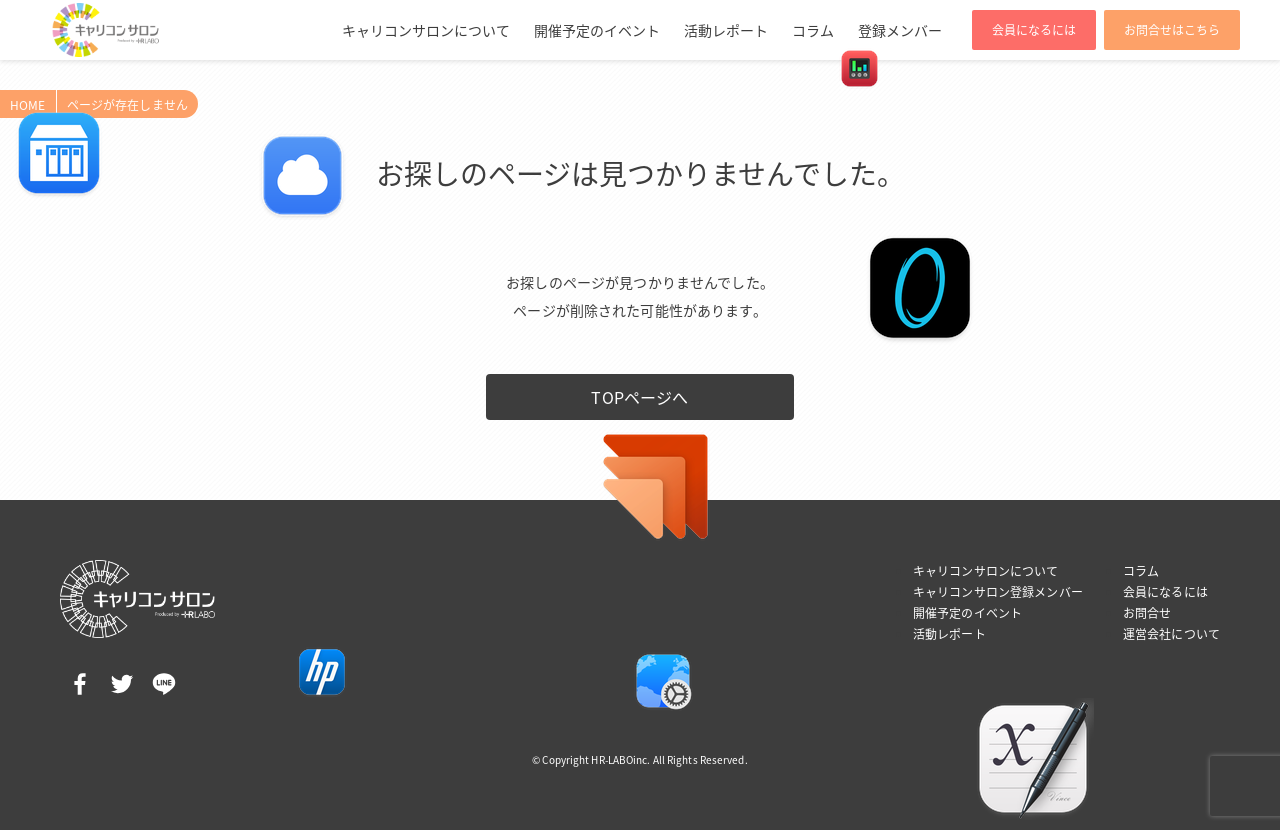 Image resolution: width=1280 pixels, height=830 pixels. Describe the element at coordinates (1033, 759) in the screenshot. I see `open xournal note-taking app` at that location.